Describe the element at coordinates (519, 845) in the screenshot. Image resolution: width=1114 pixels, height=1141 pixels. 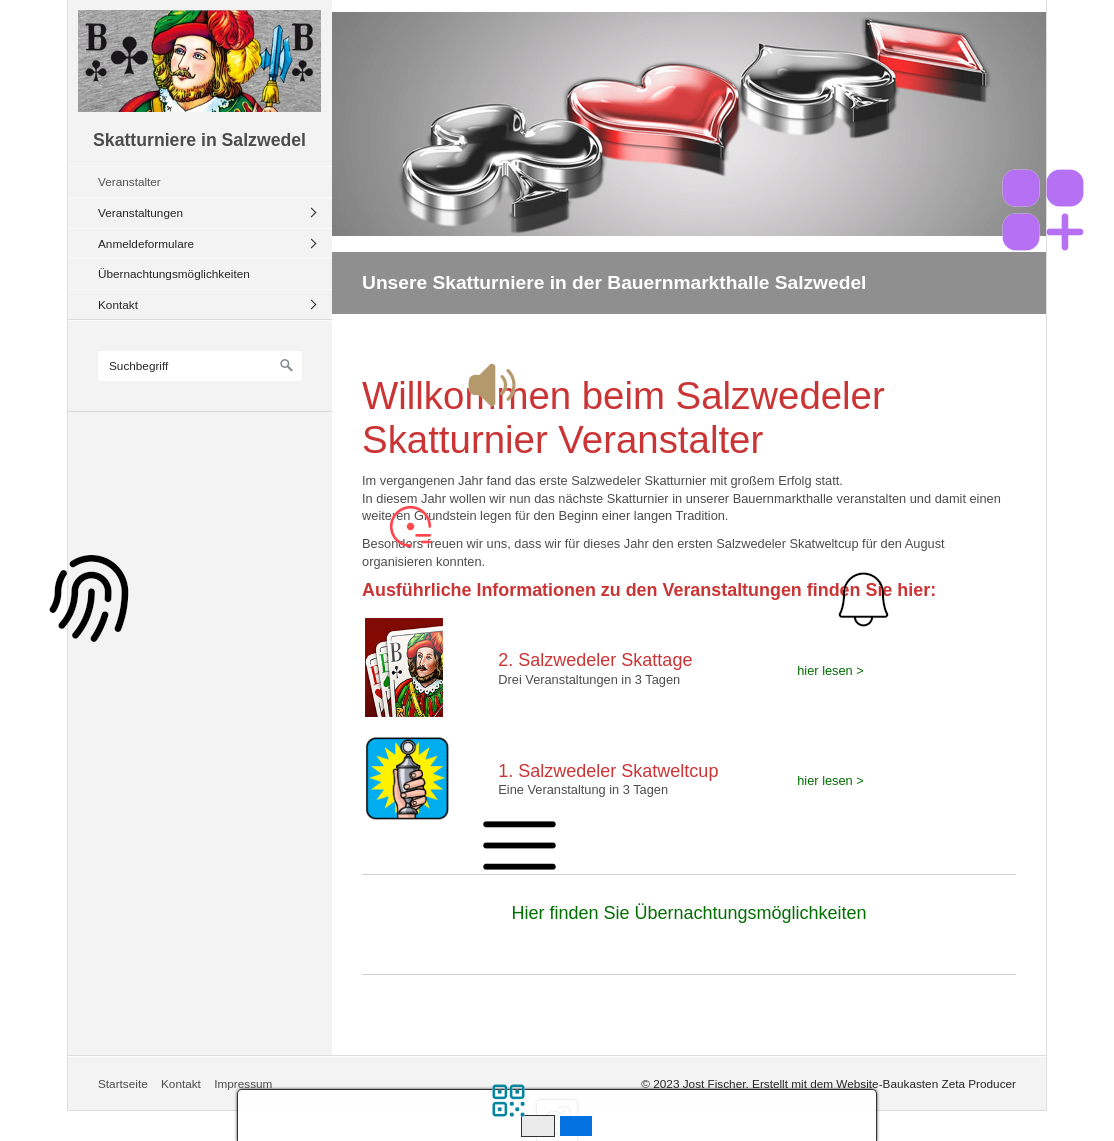
I see `open navigation menu` at that location.